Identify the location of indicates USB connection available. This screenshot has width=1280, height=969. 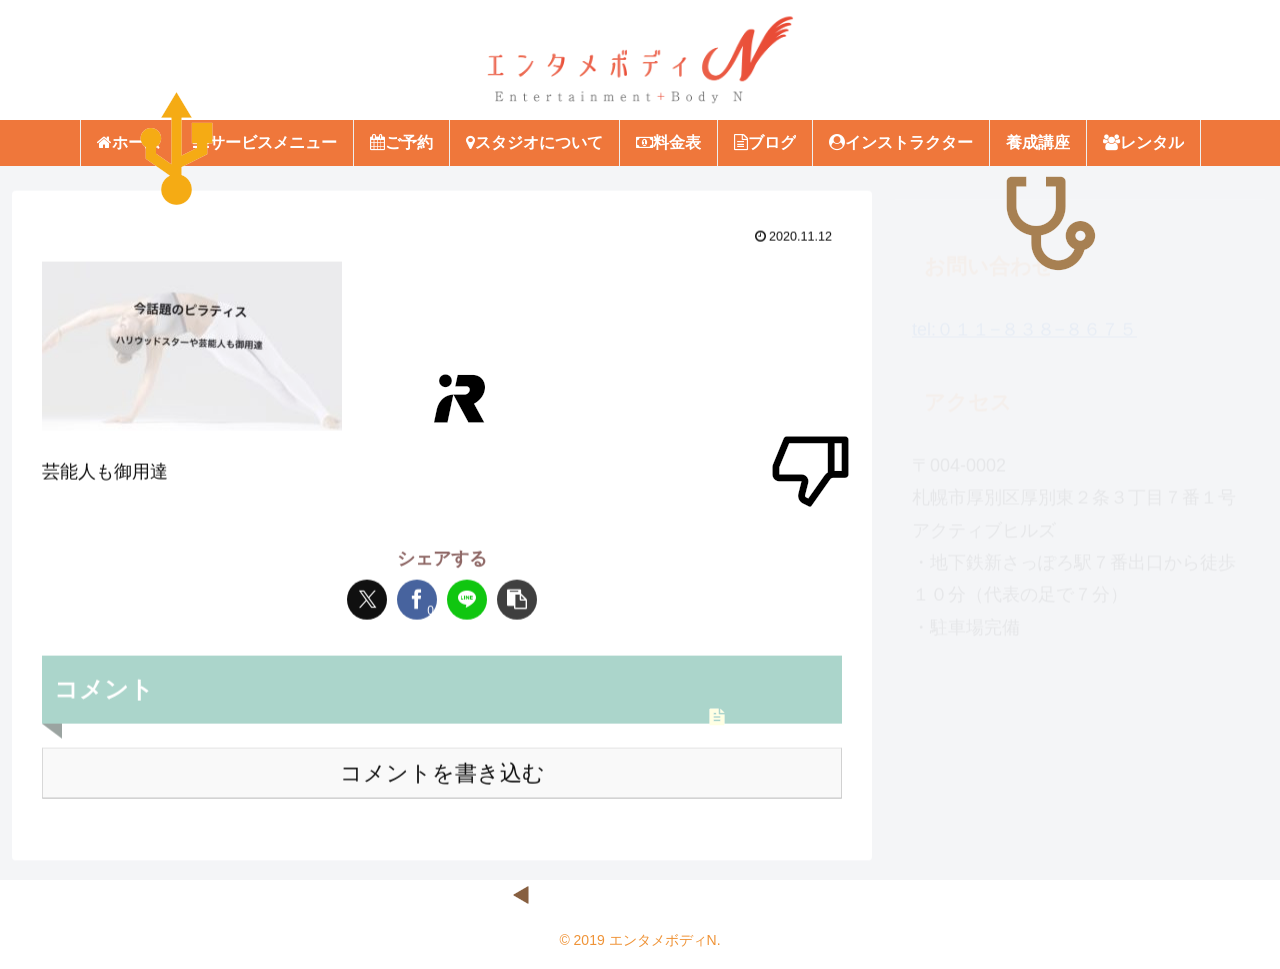
(176, 148).